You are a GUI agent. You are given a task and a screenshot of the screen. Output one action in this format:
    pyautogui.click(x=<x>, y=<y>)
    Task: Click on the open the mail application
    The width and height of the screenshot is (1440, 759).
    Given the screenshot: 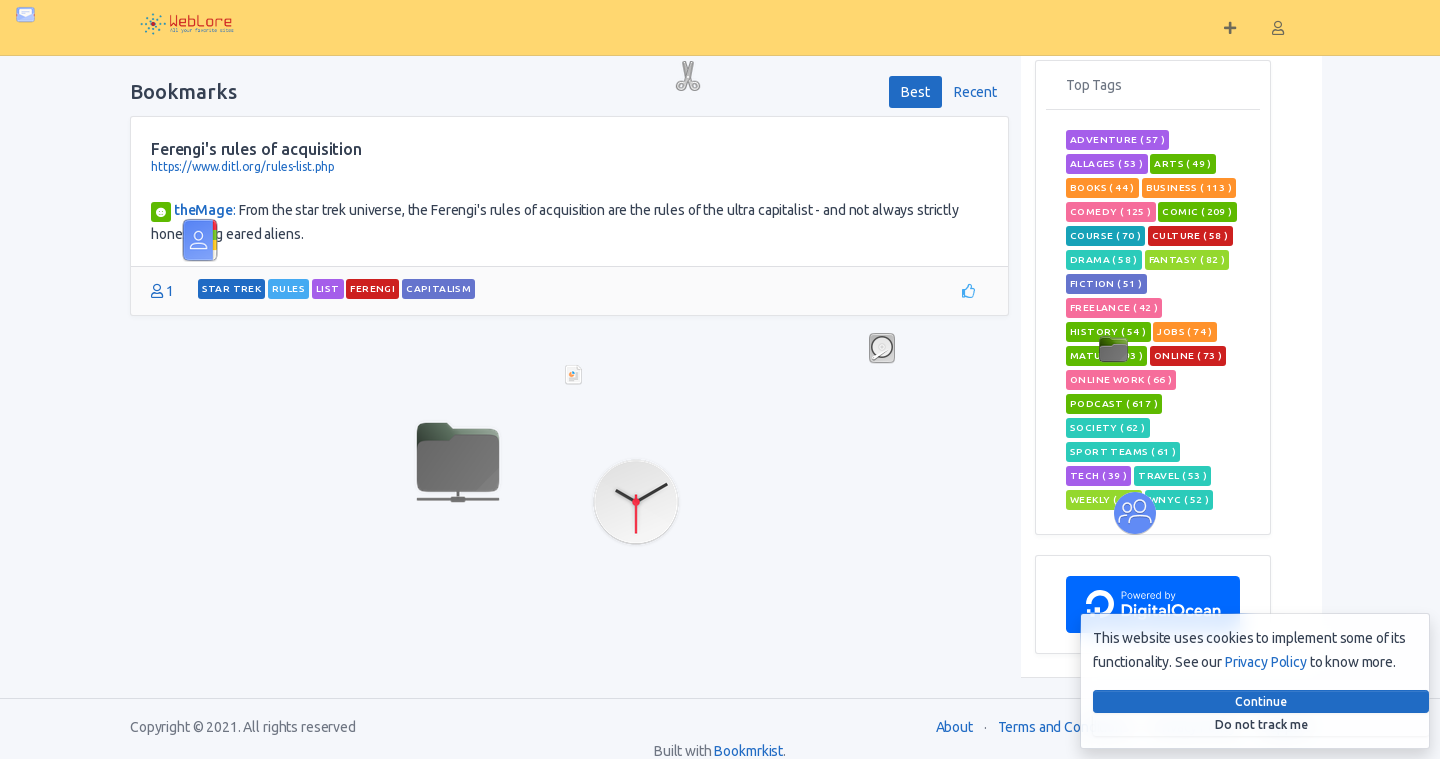 What is the action you would take?
    pyautogui.click(x=25, y=14)
    